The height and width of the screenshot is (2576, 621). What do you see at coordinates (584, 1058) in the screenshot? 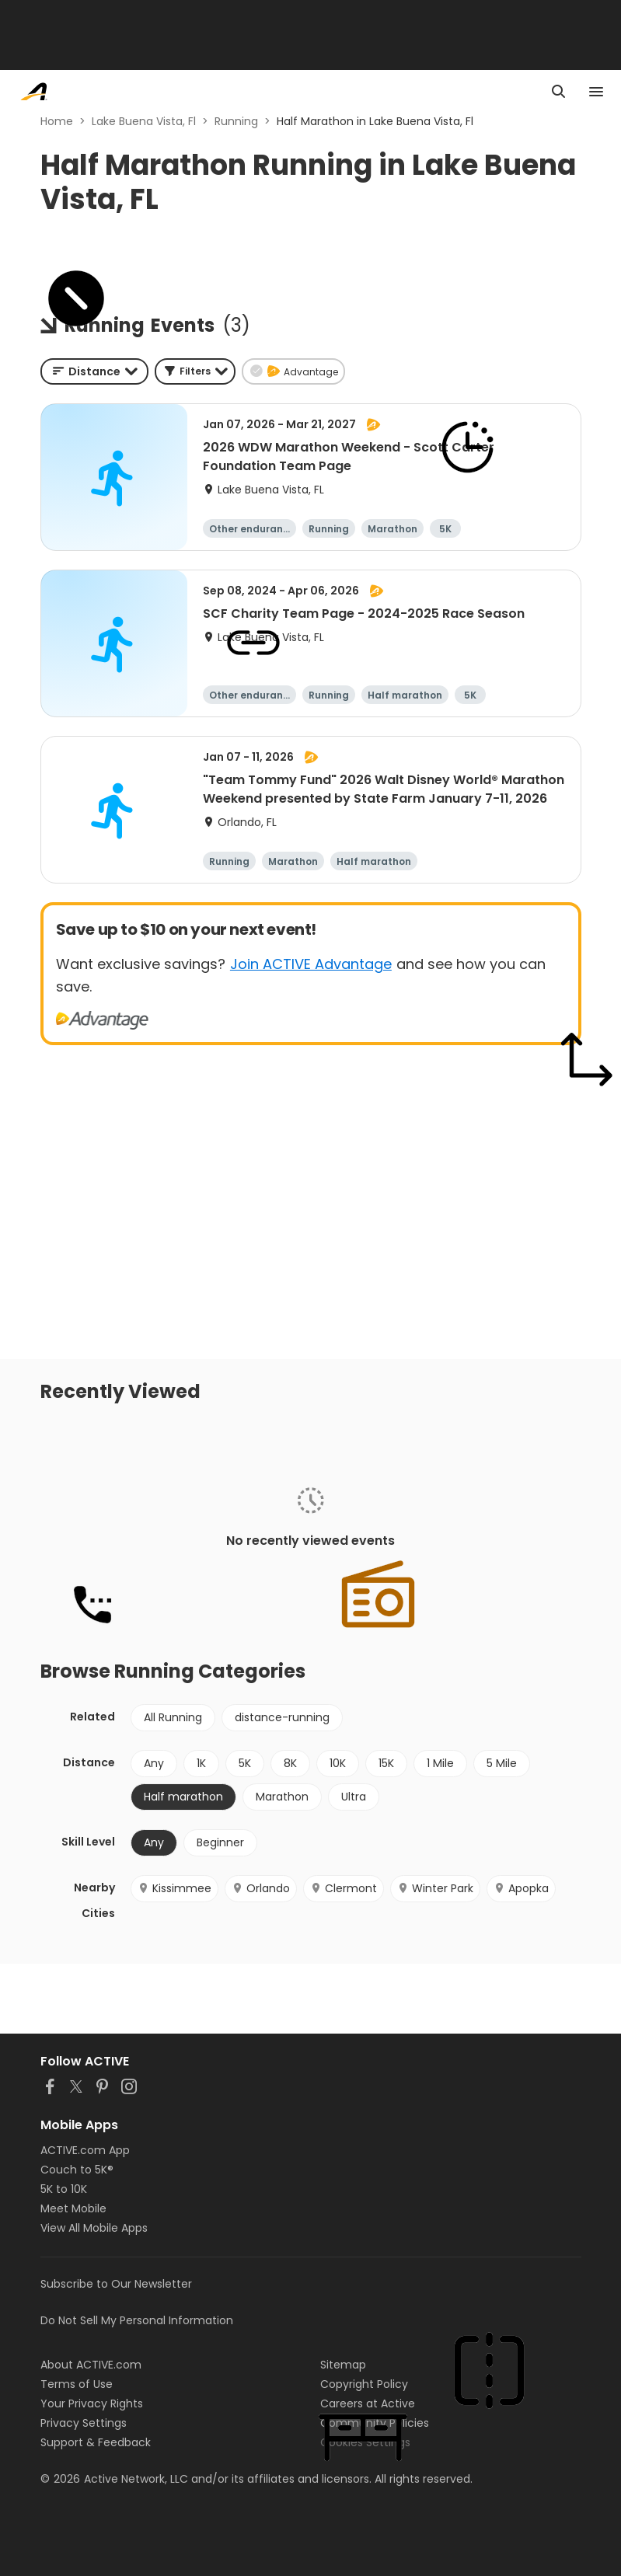
I see `adjust vector path or anchor points` at bounding box center [584, 1058].